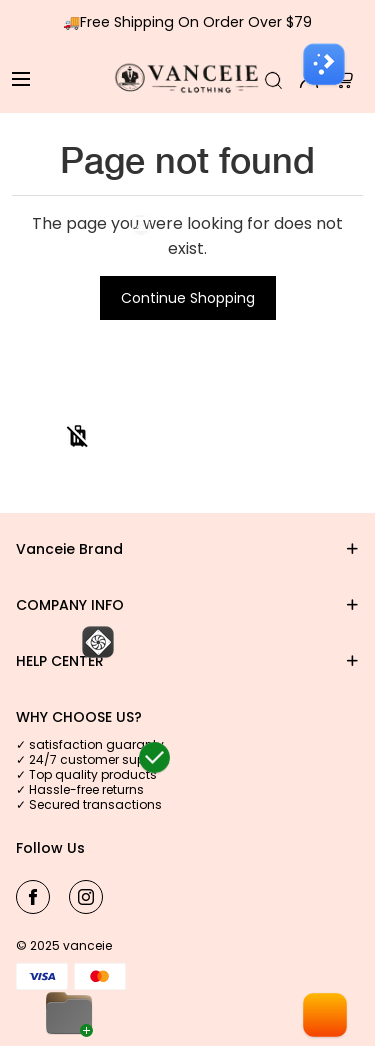  I want to click on indicates file sync completed successfully, so click(154, 757).